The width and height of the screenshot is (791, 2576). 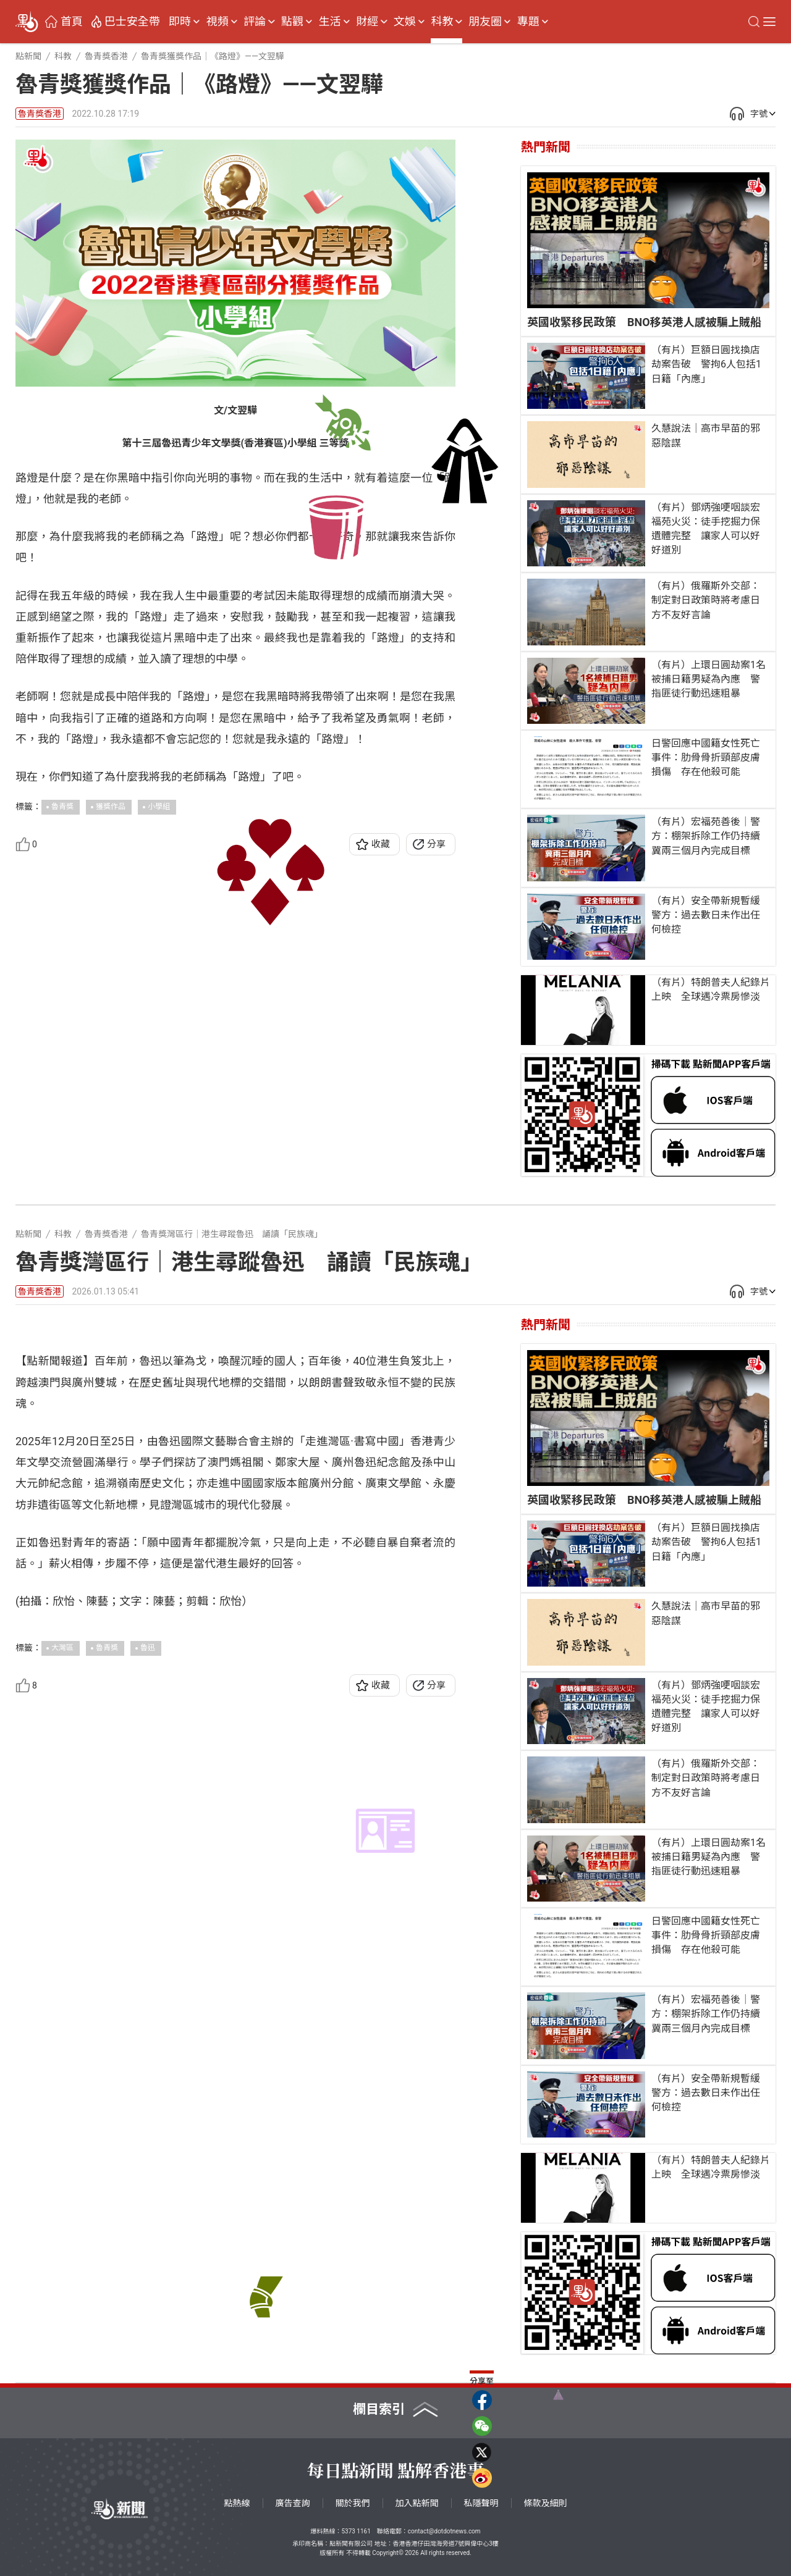 I want to click on skull pierced by arrow achievement or trophy, so click(x=343, y=422).